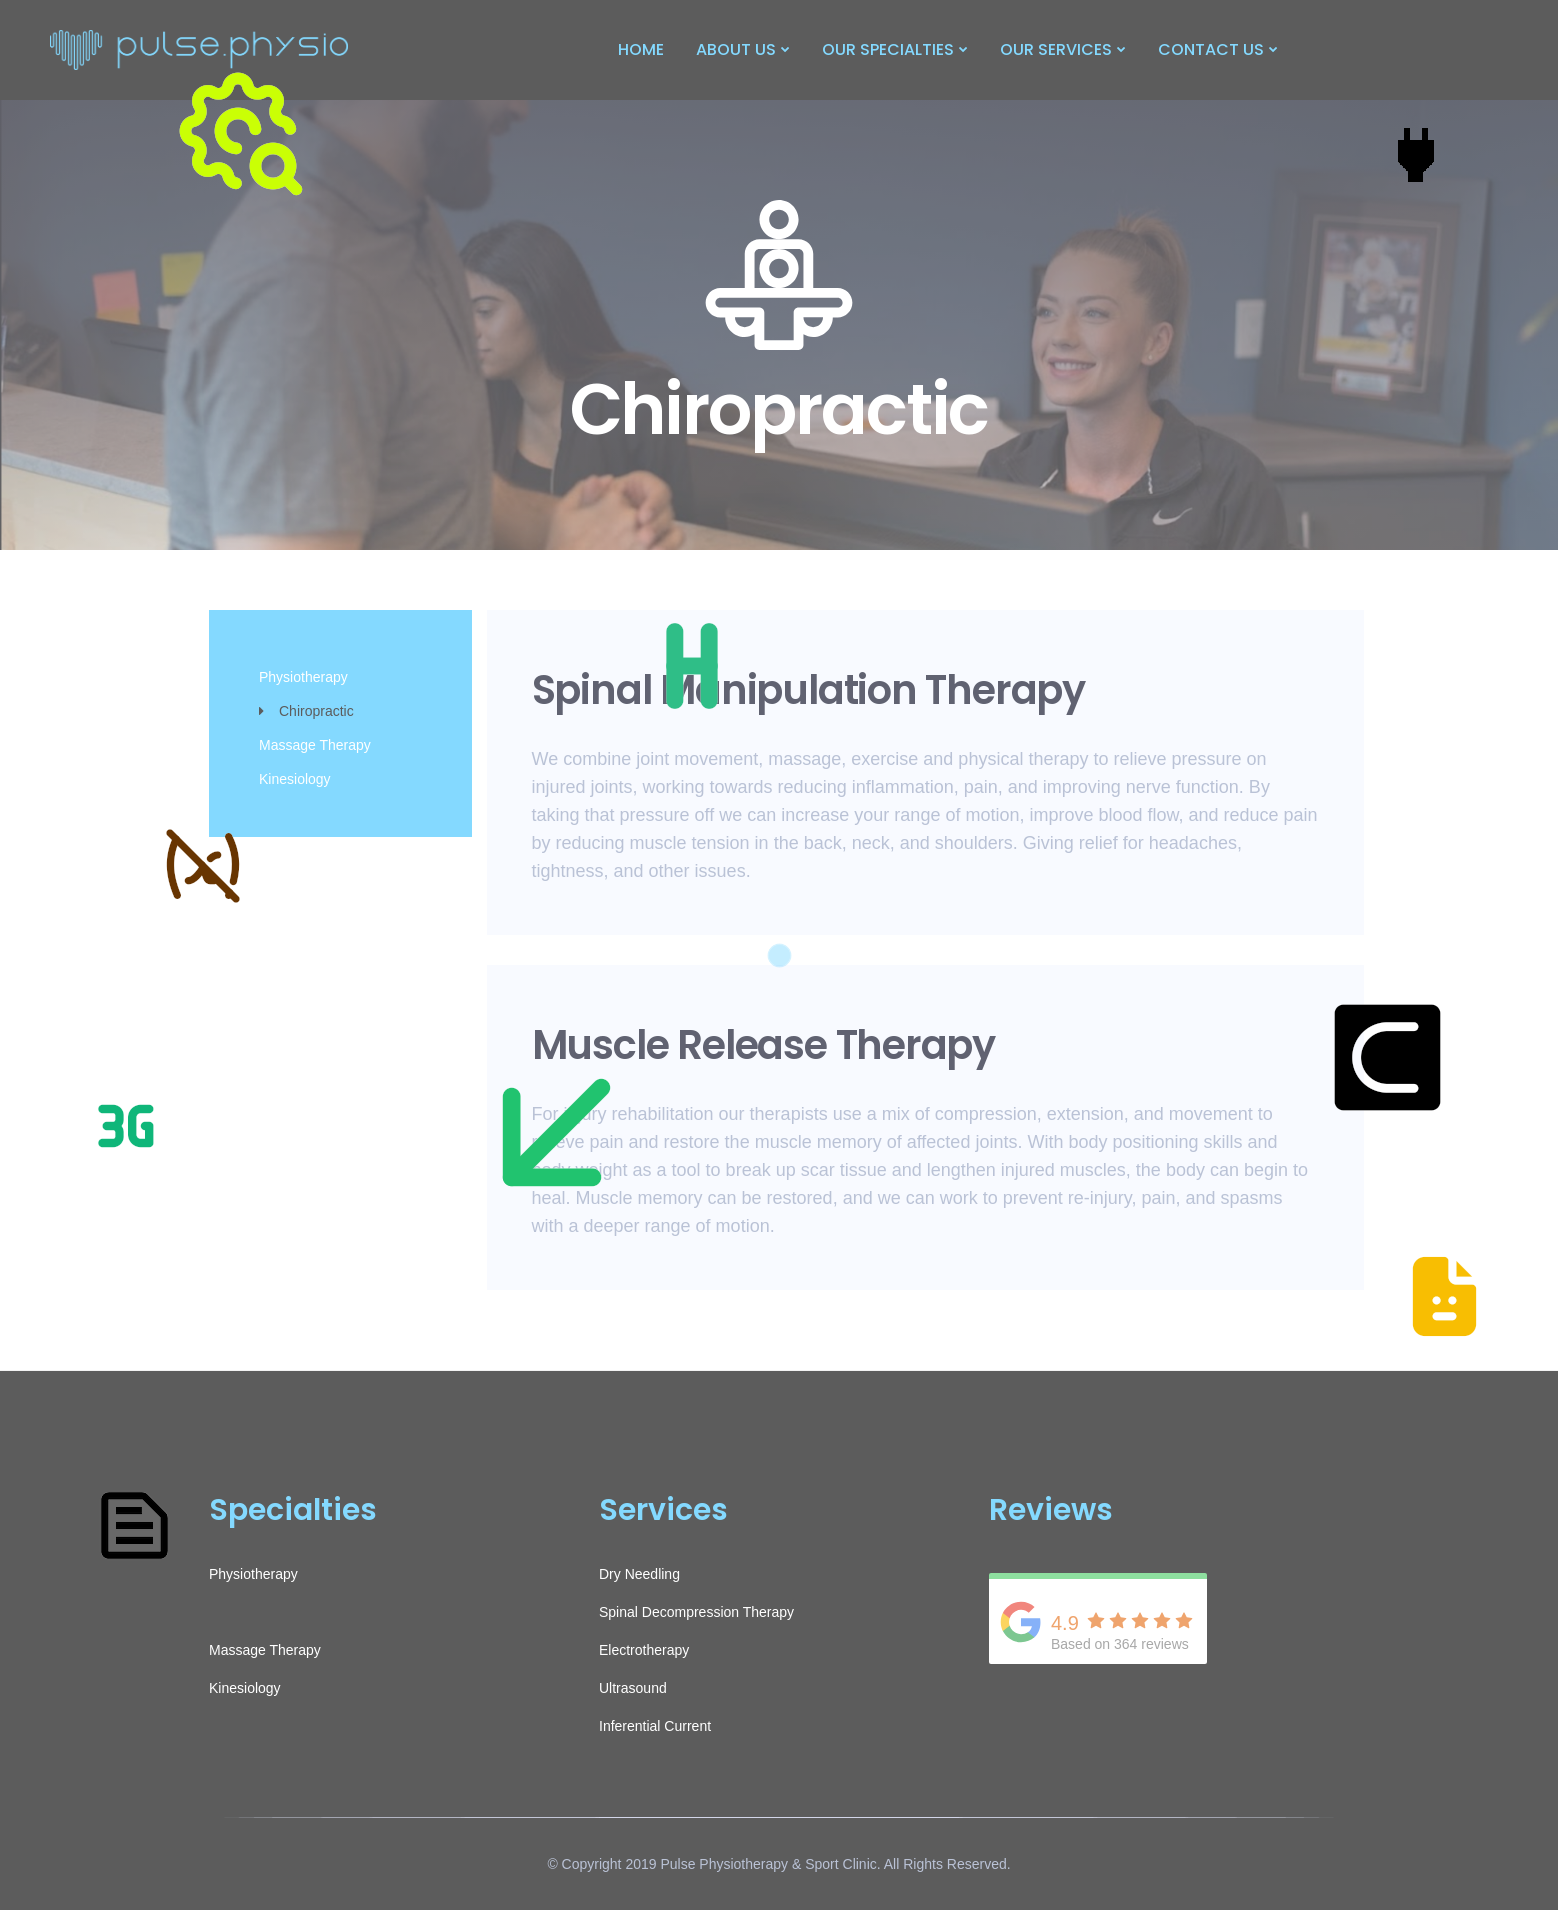  Describe the element at coordinates (1444, 1296) in the screenshot. I see `file with neutral or pending status` at that location.